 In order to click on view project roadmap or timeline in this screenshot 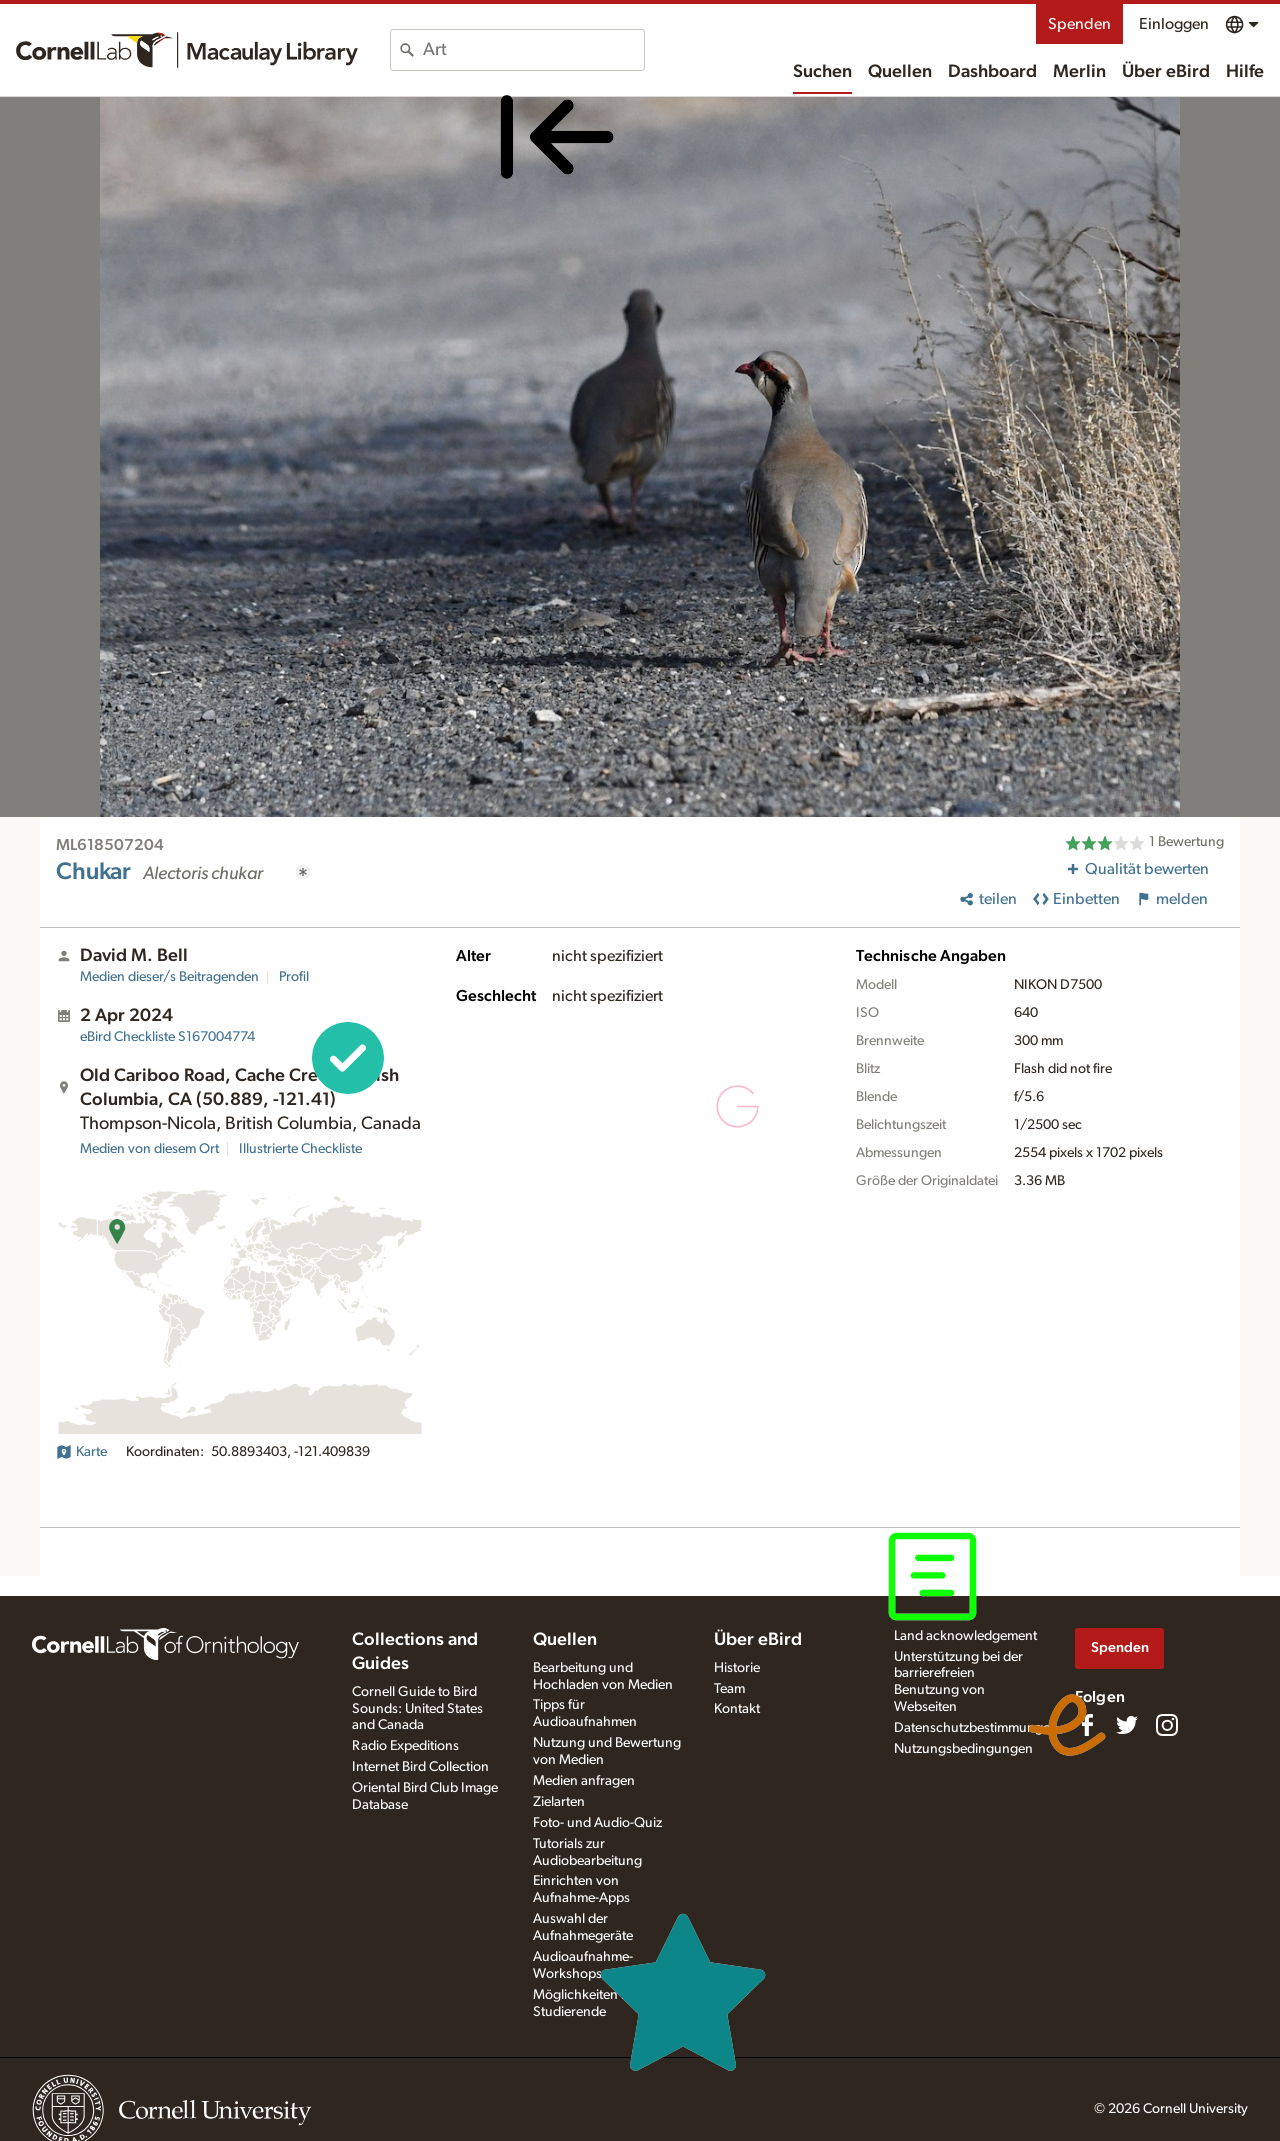, I will do `click(932, 1576)`.